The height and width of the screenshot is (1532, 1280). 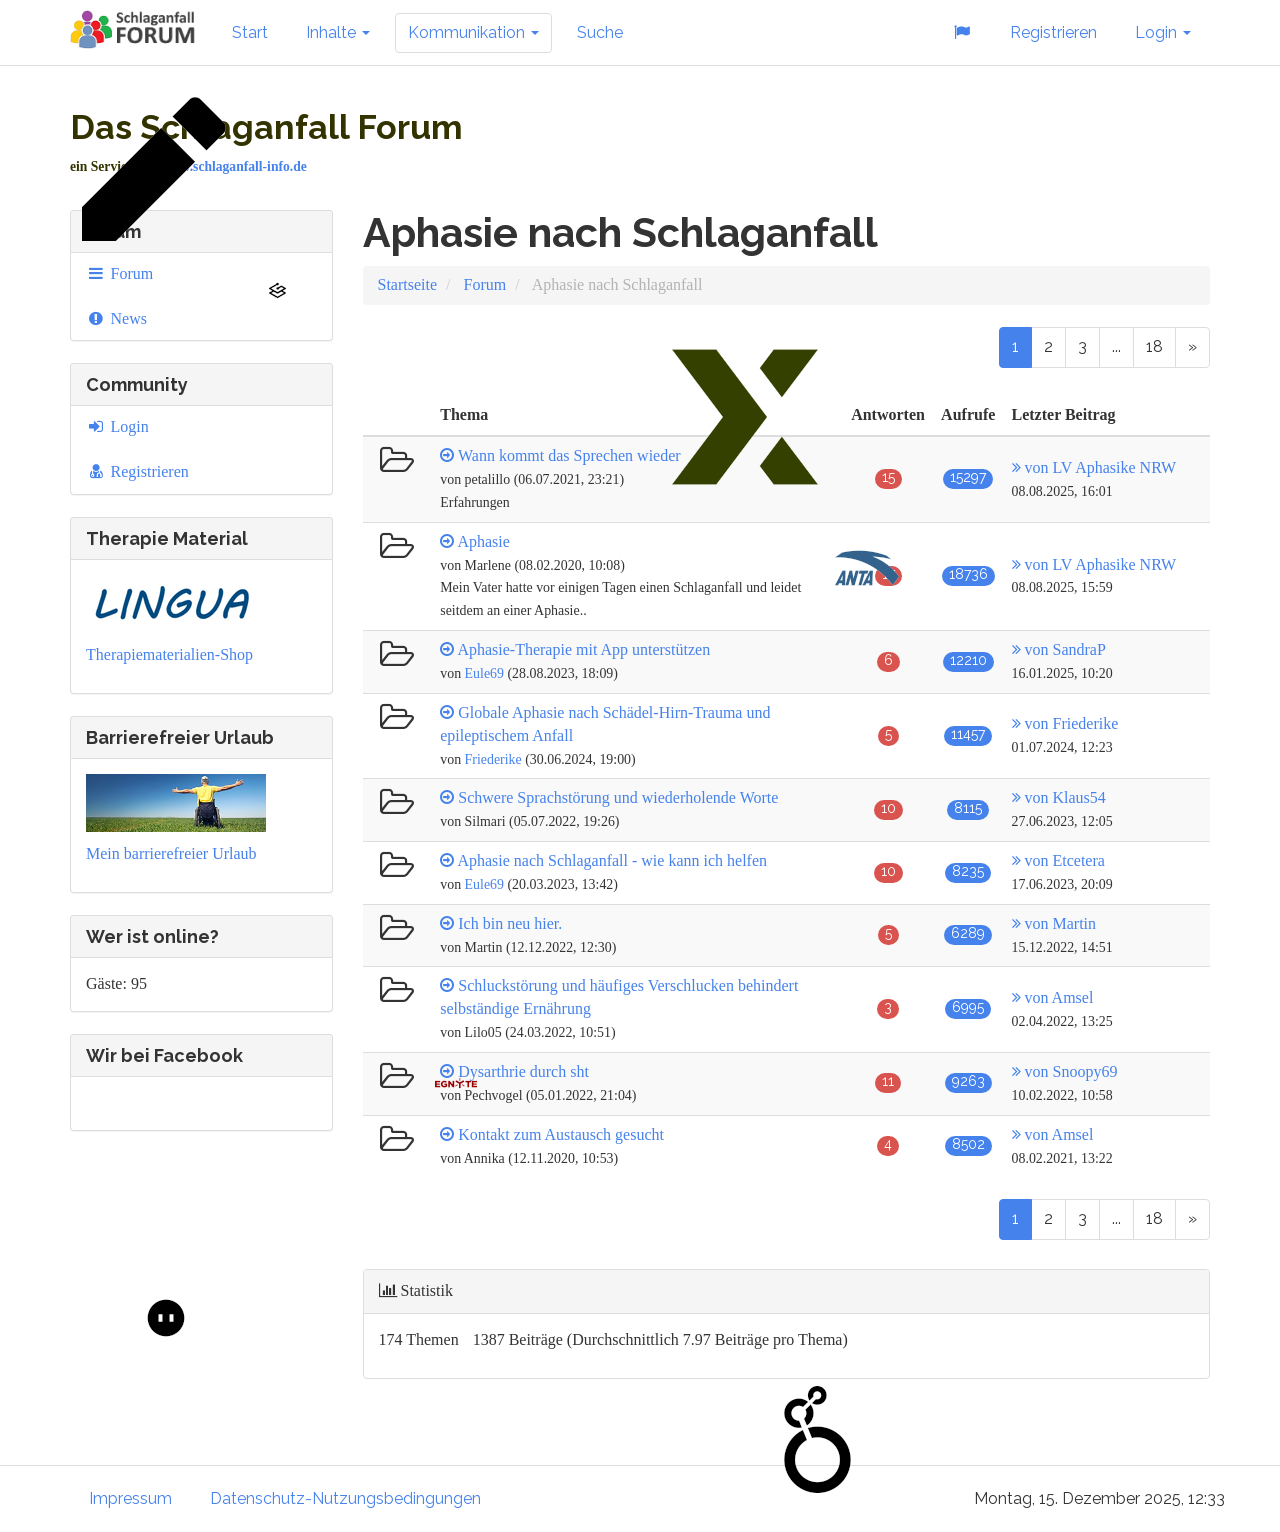 I want to click on edit content or text, so click(x=154, y=169).